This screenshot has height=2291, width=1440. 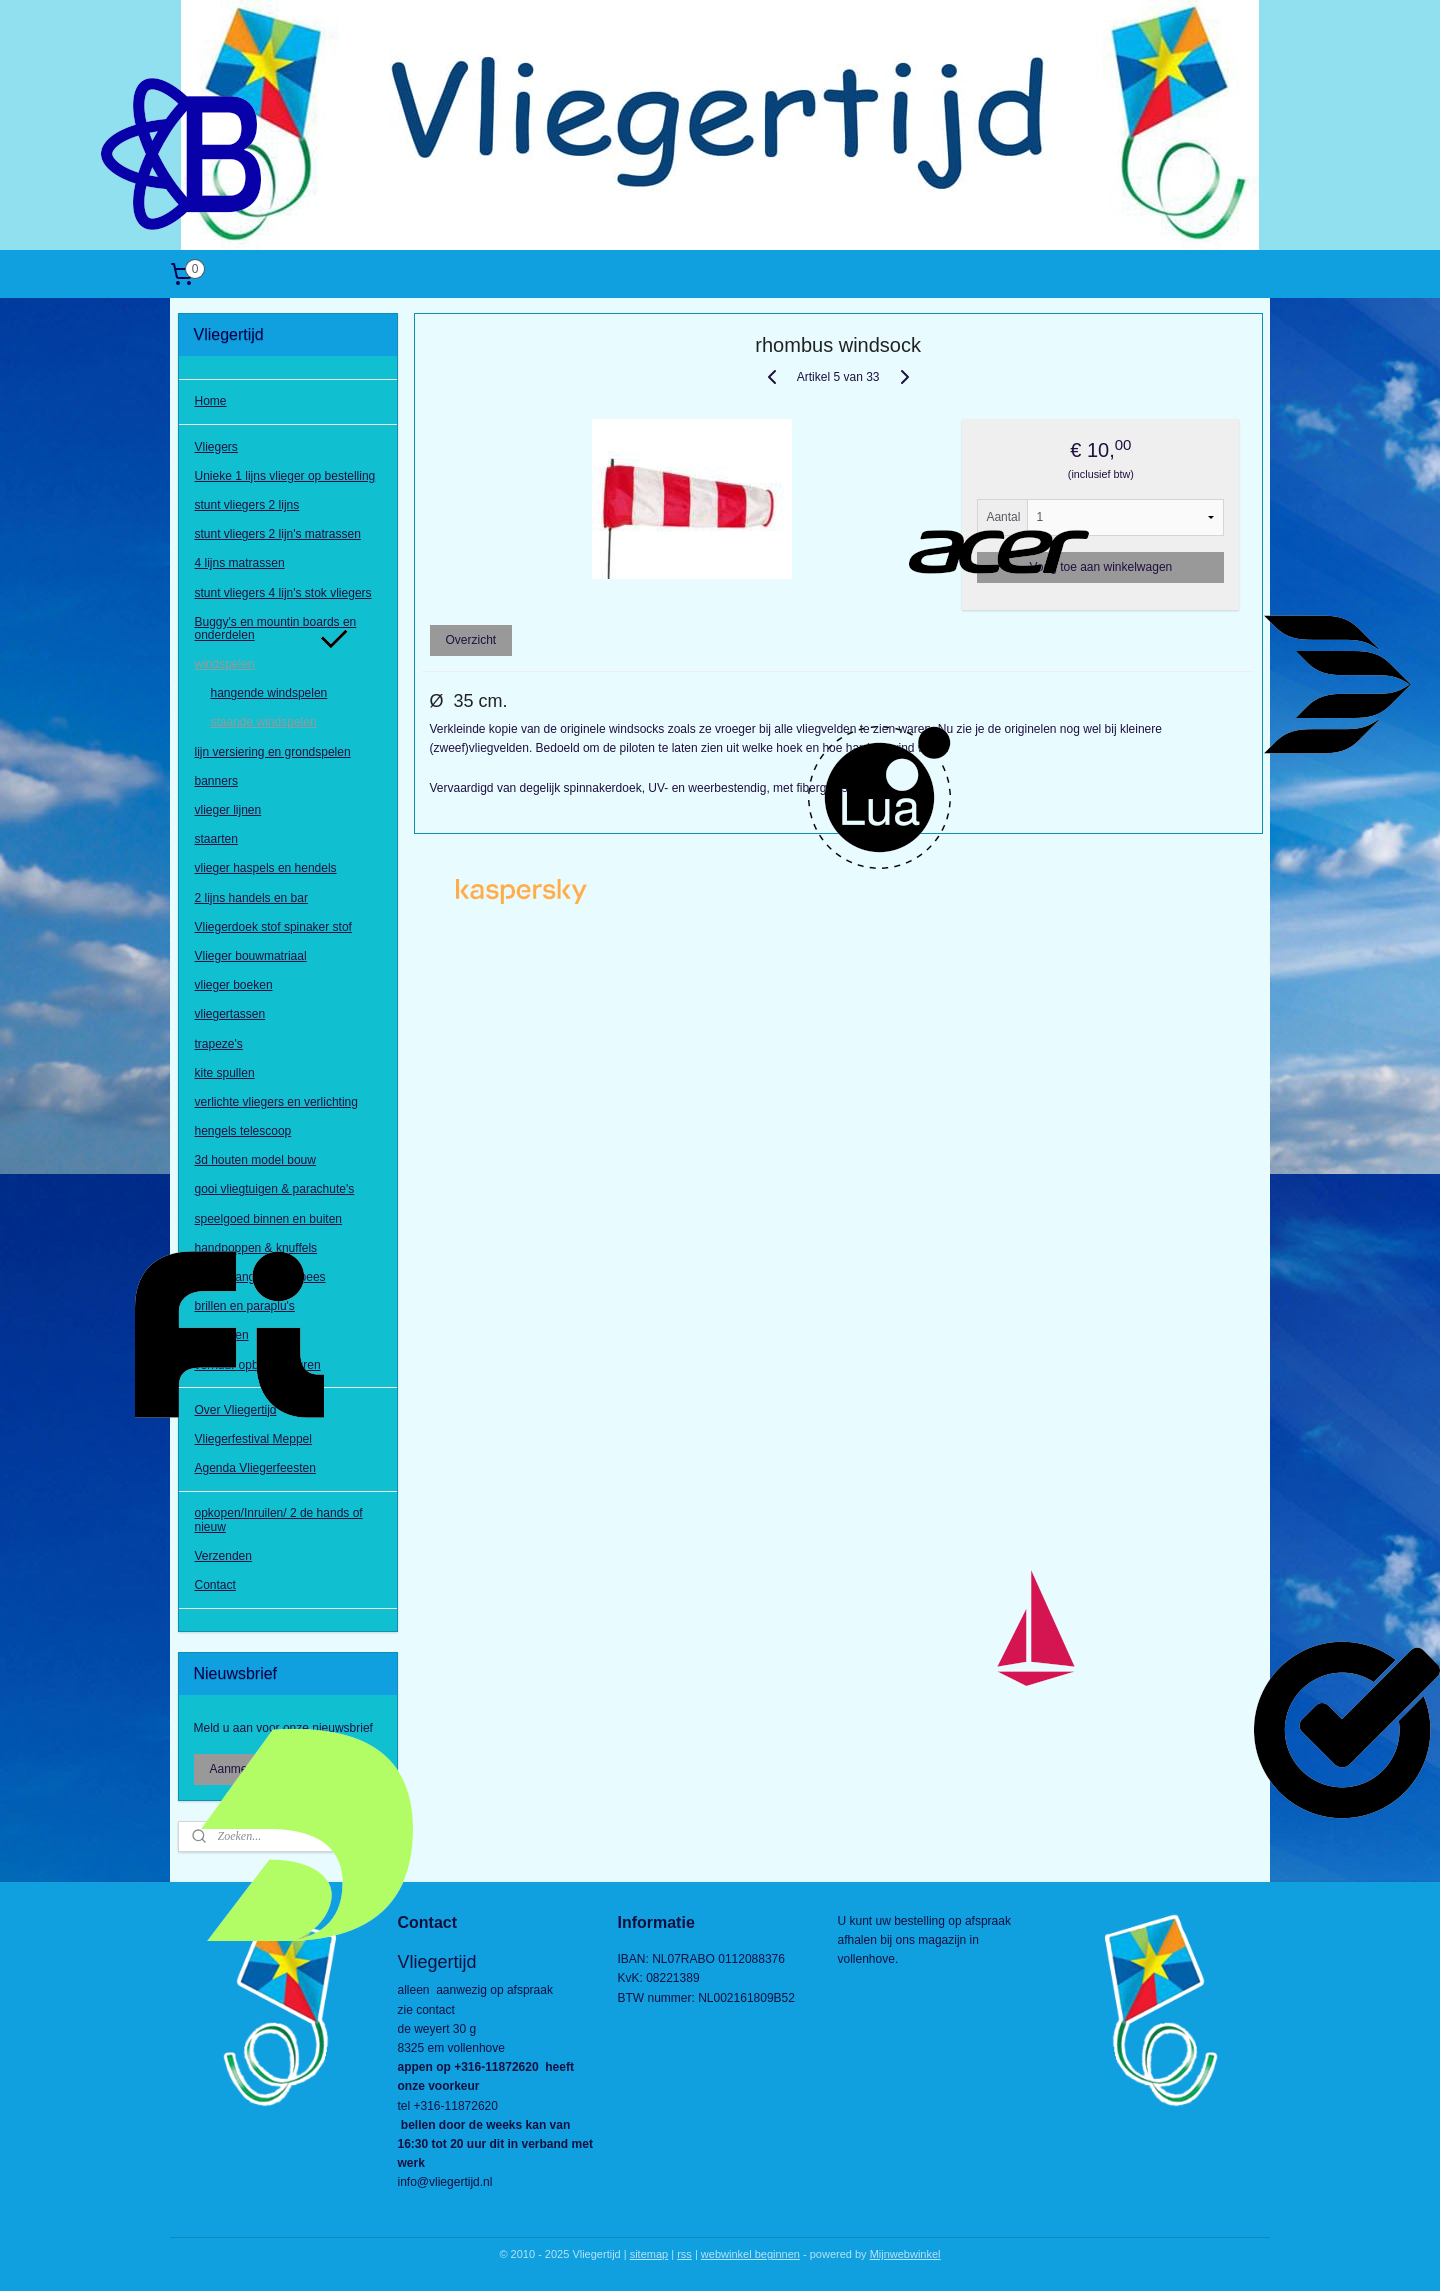 I want to click on react-bootstrap framework logo, so click(x=181, y=154).